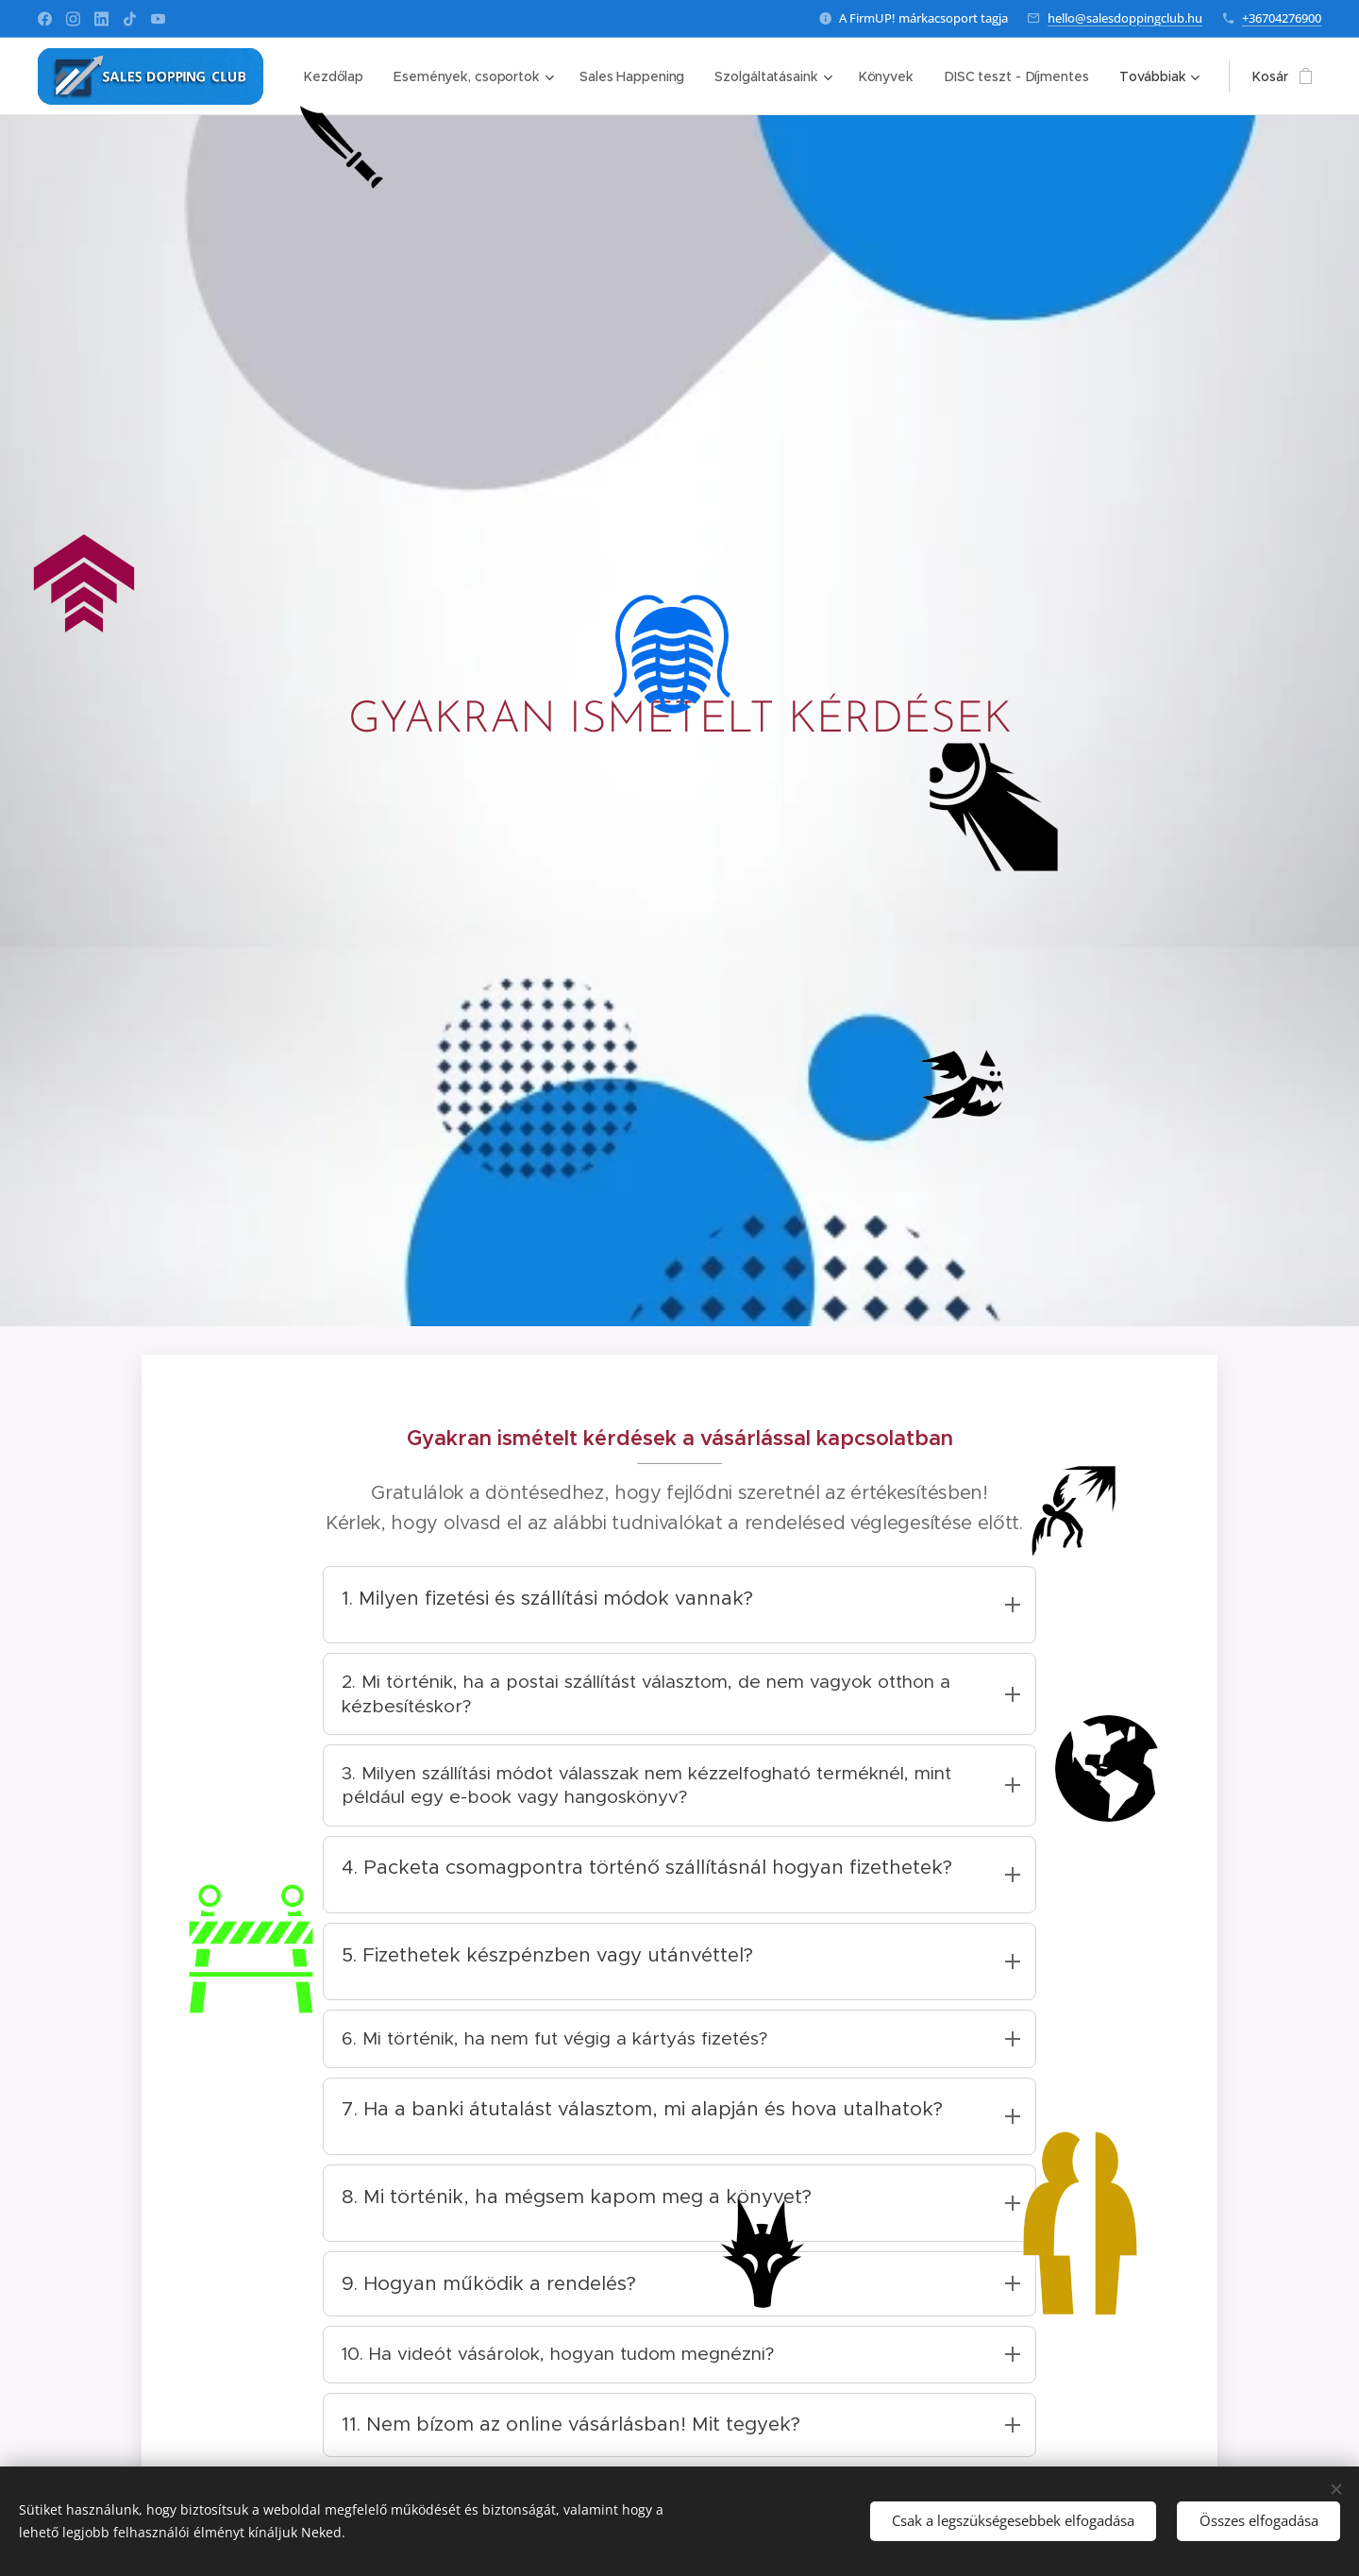 The height and width of the screenshot is (2576, 1359). Describe the element at coordinates (1082, 2222) in the screenshot. I see `summon a ghost companion` at that location.